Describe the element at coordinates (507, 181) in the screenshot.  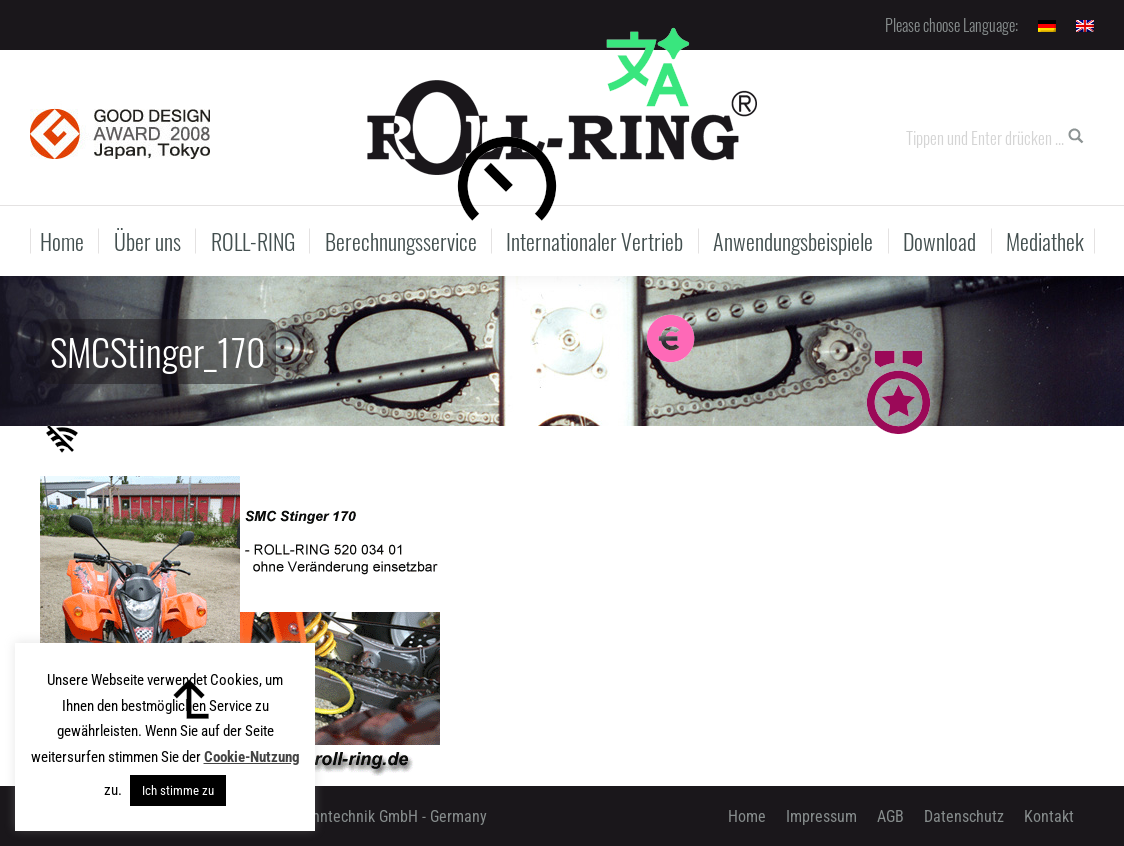
I see `reduce playback speed` at that location.